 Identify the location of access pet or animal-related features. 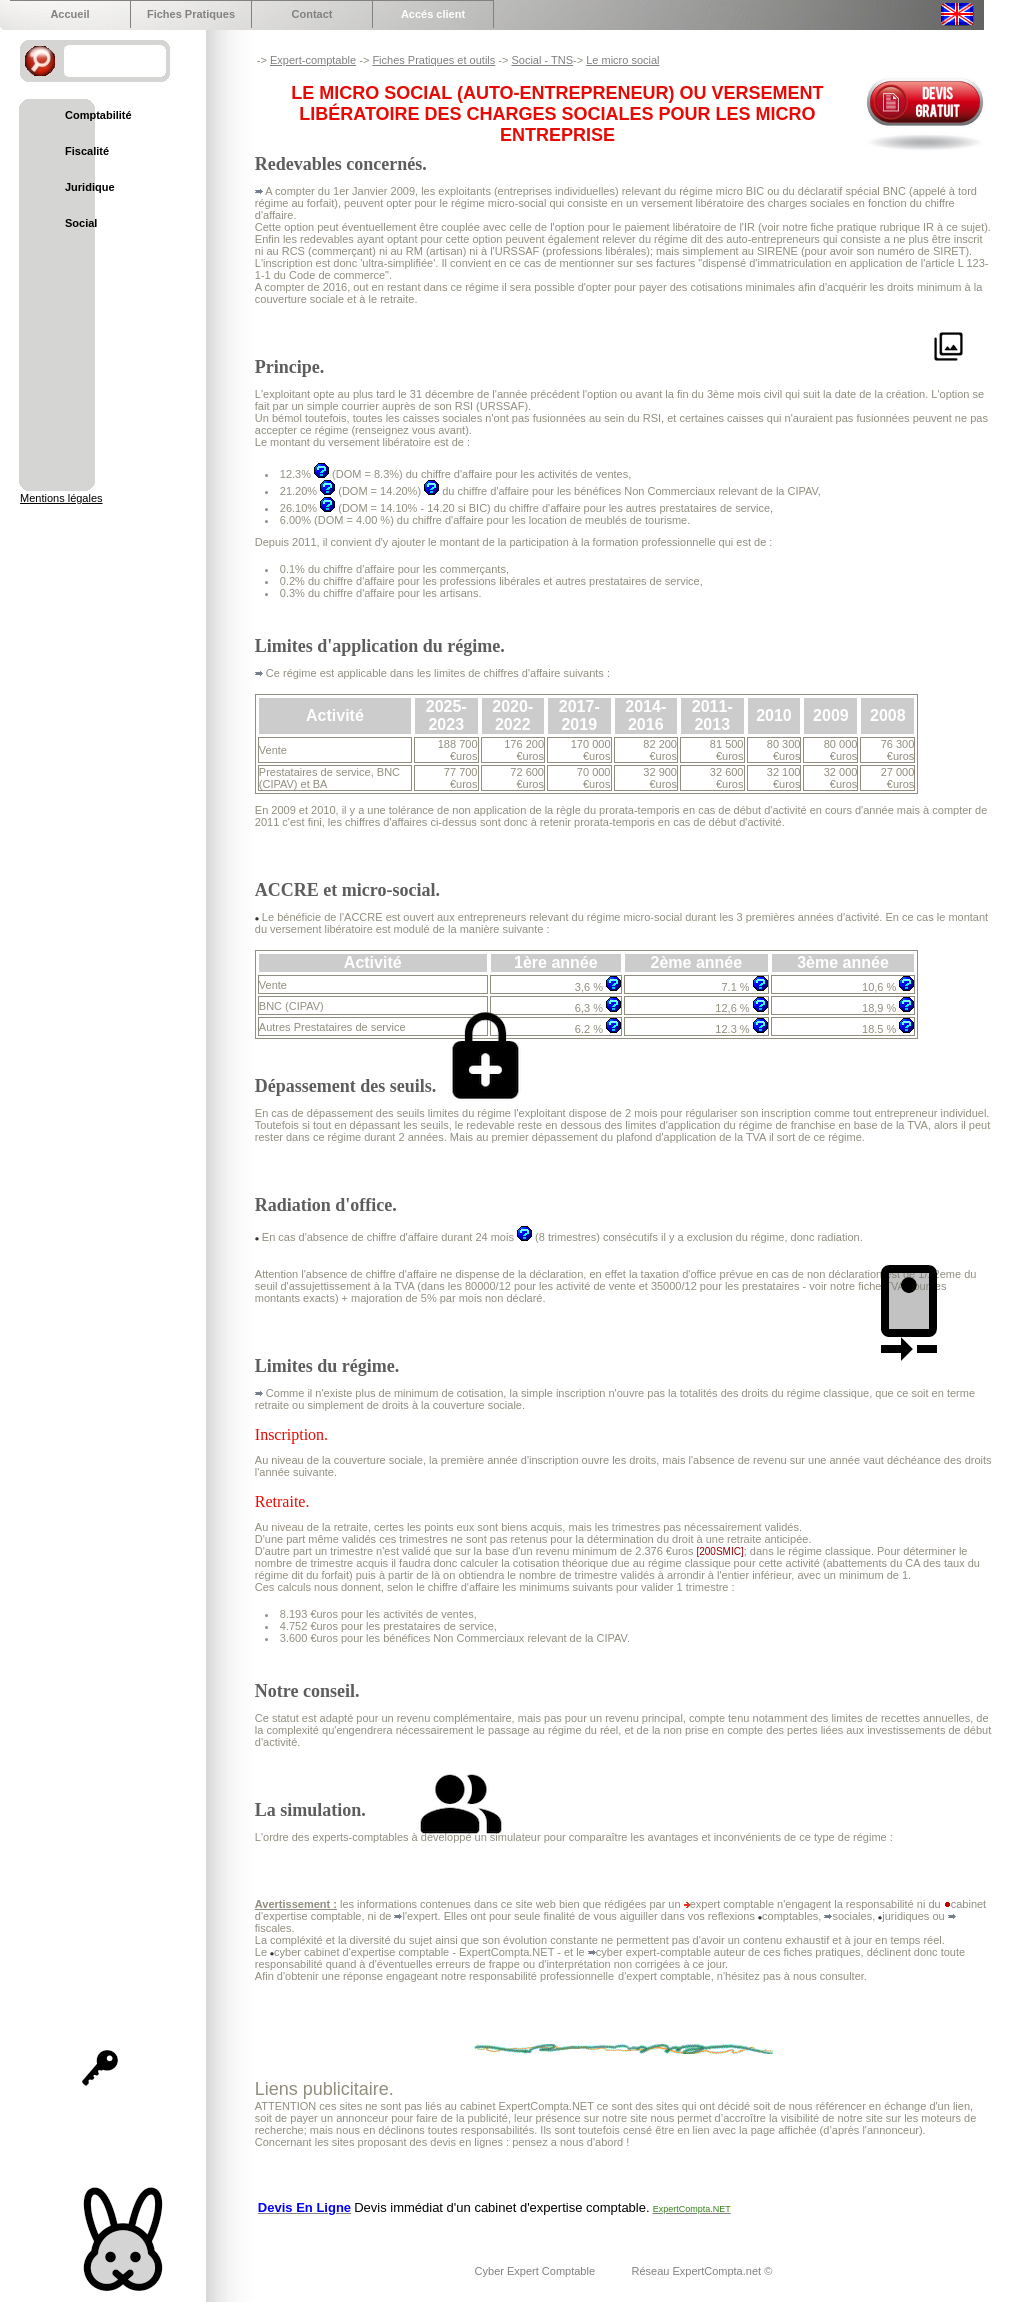
(123, 2241).